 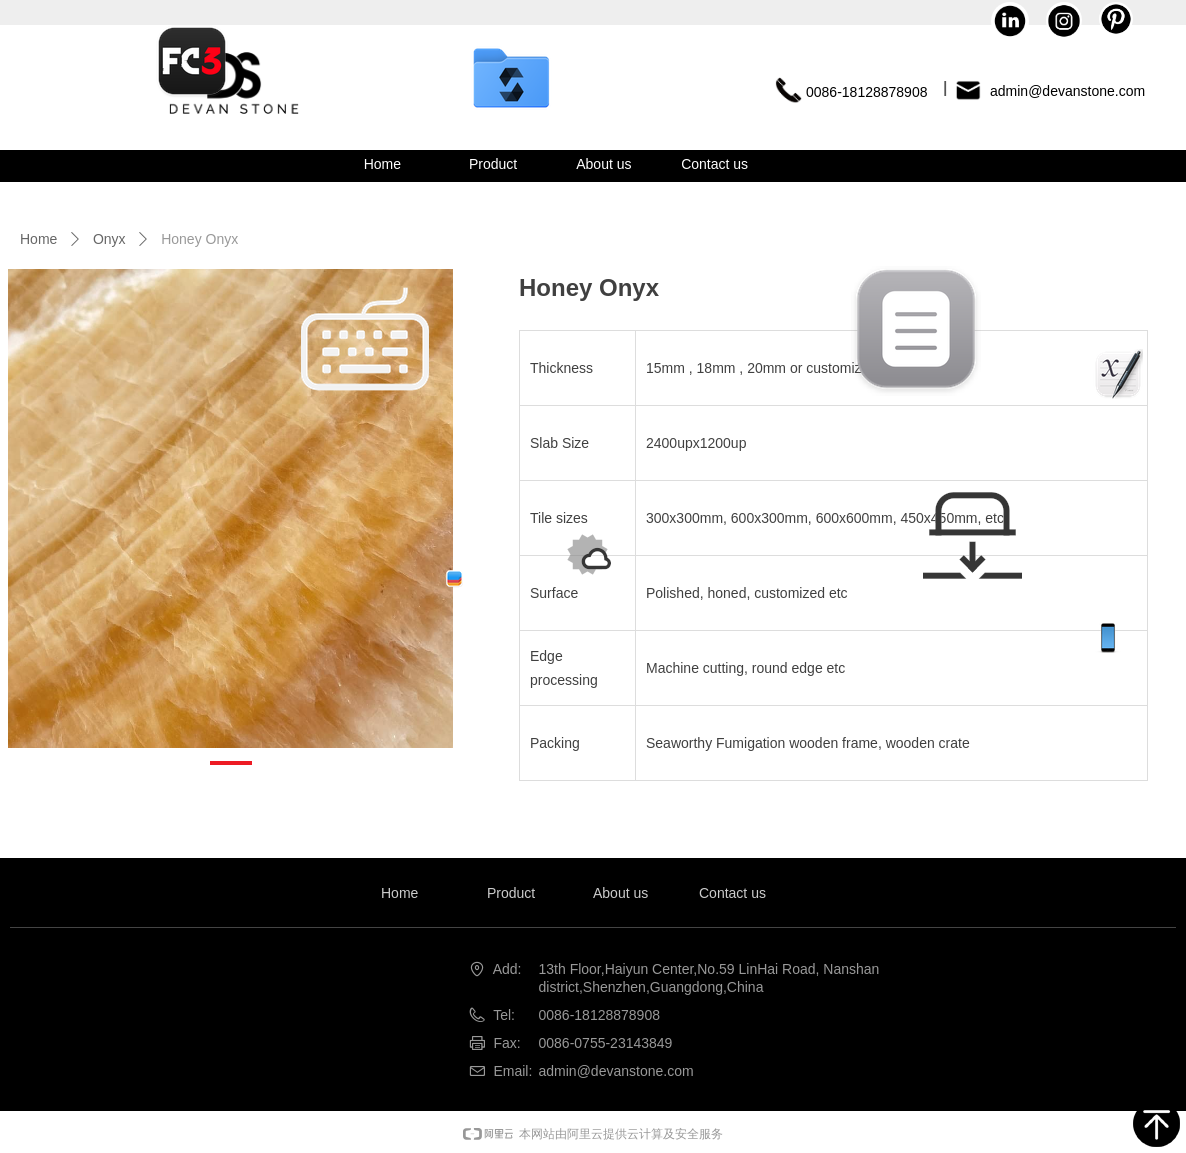 What do you see at coordinates (587, 554) in the screenshot?
I see `open the weather app` at bounding box center [587, 554].